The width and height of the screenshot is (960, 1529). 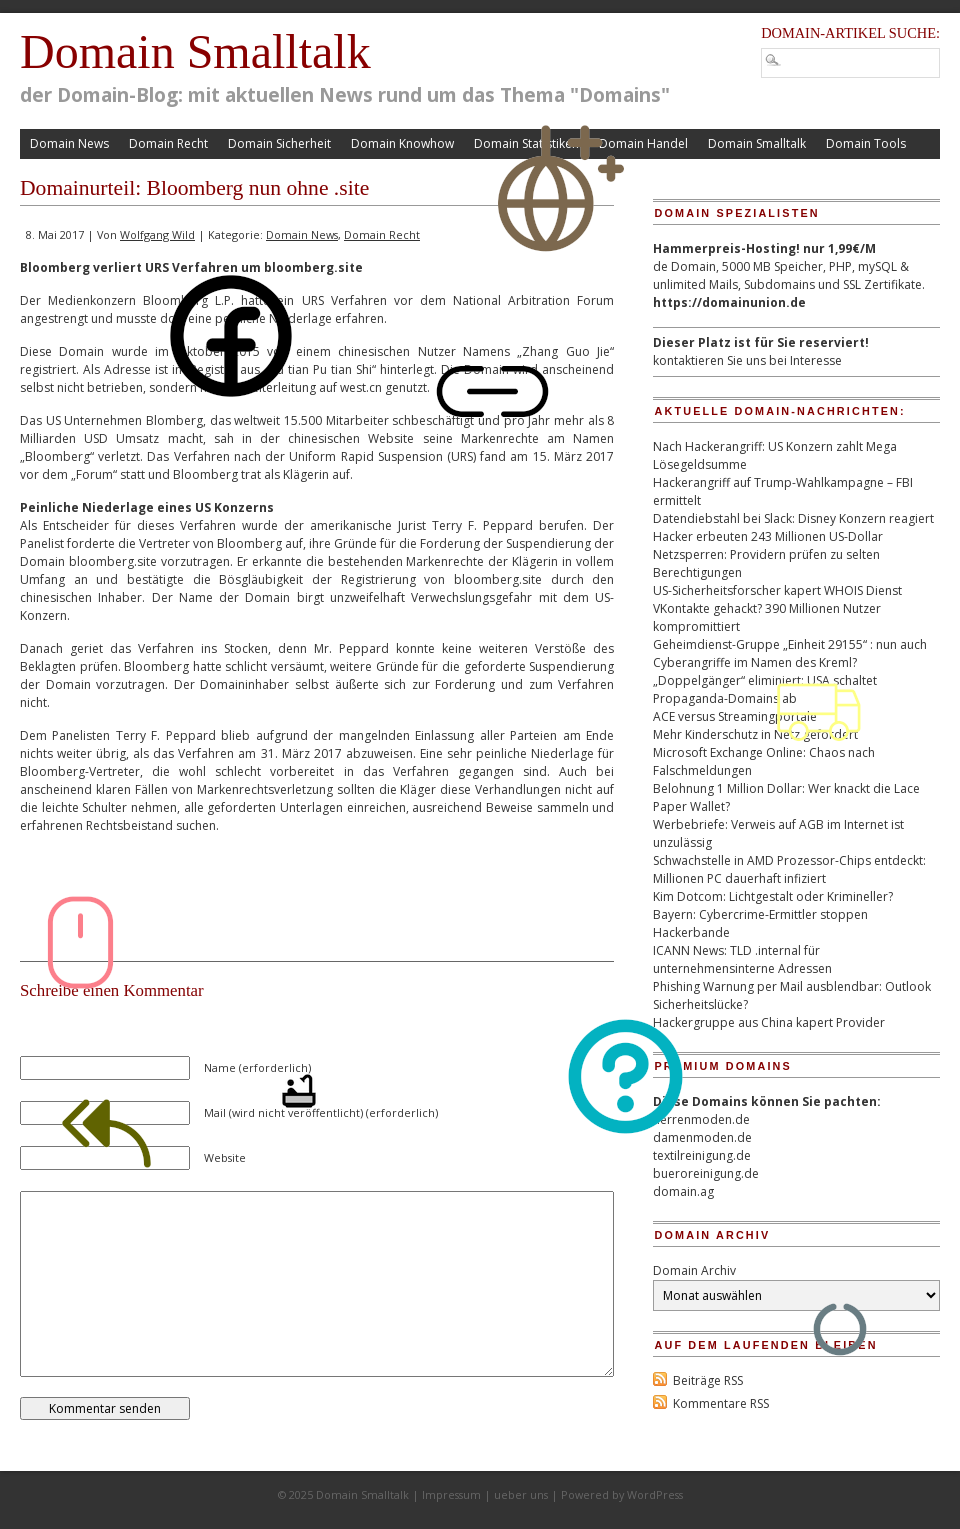 I want to click on indicates bathroom or bathing facilities, so click(x=299, y=1091).